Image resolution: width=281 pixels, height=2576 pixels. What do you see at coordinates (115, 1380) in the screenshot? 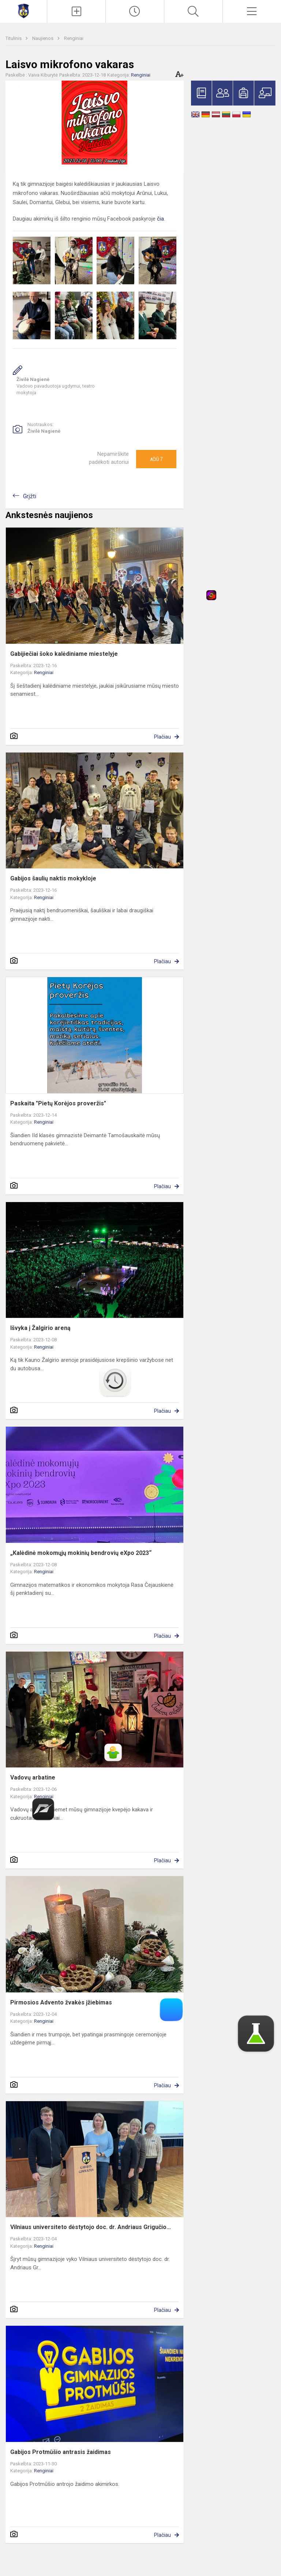
I see `open déjà dup backup utility` at bounding box center [115, 1380].